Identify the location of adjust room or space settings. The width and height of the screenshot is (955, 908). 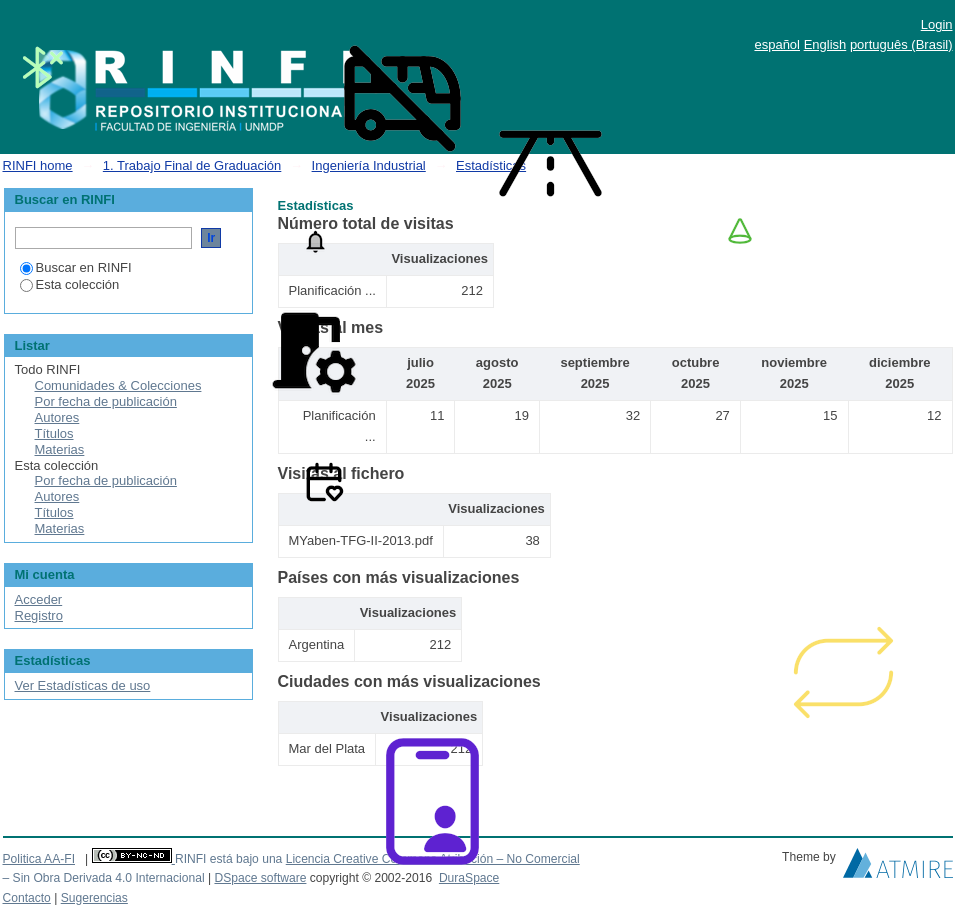
(310, 350).